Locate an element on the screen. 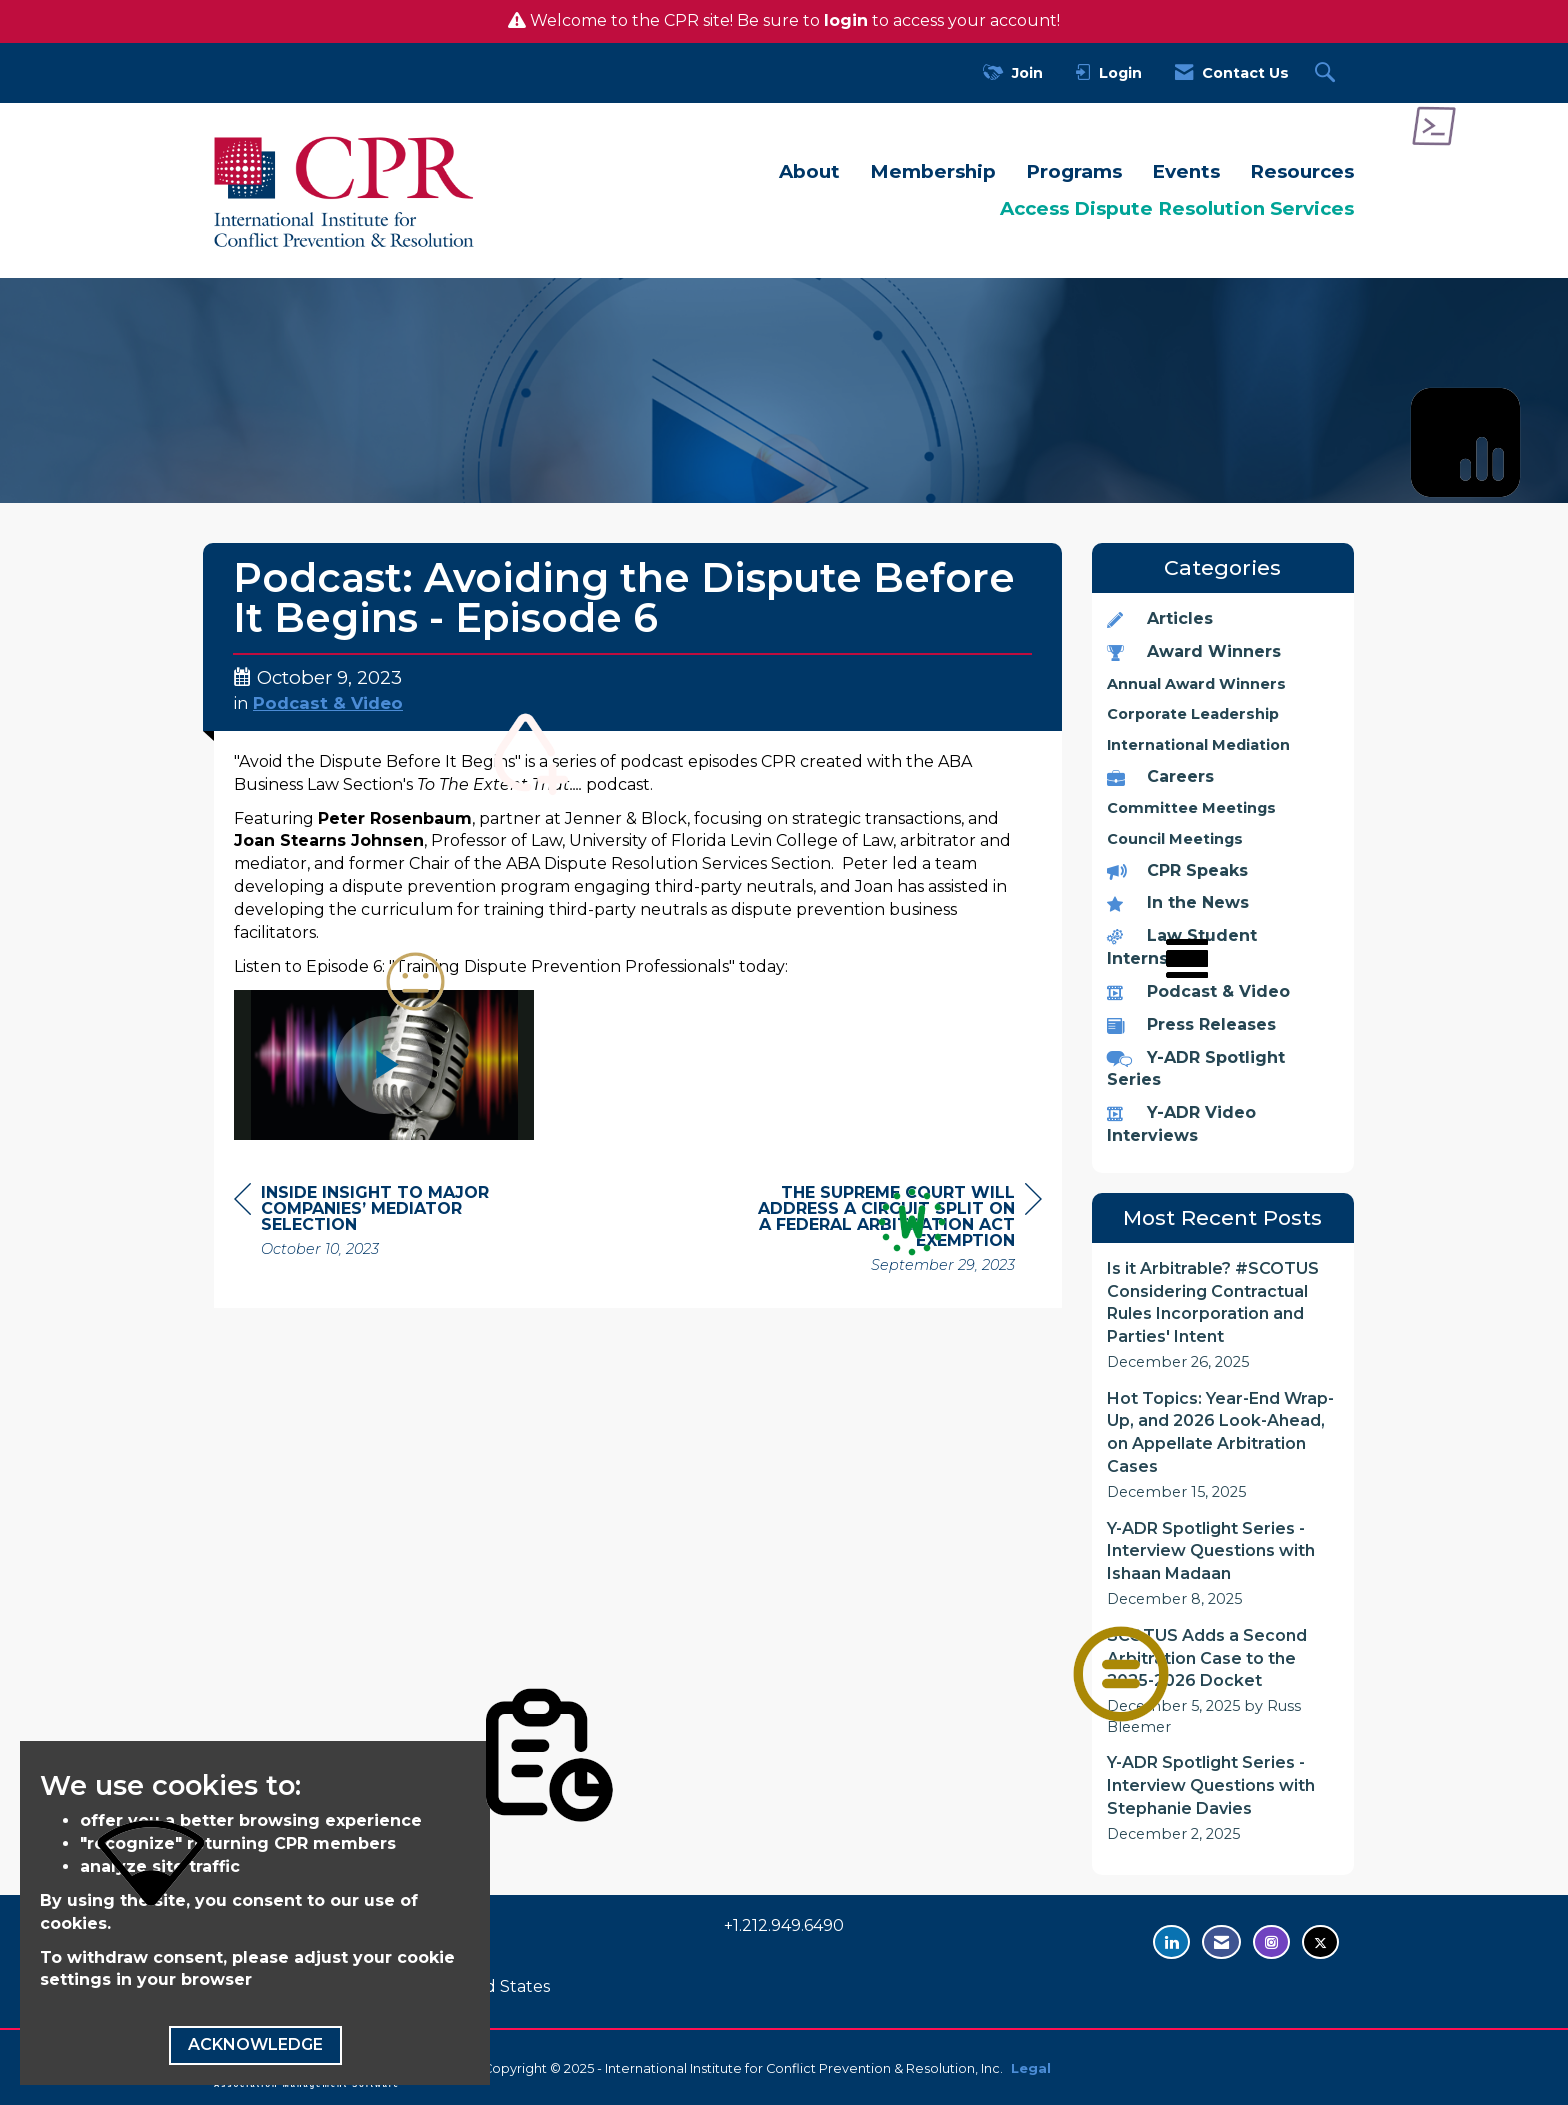 This screenshot has height=2105, width=1568. indicates weak wifi signal strength is located at coordinates (151, 1863).